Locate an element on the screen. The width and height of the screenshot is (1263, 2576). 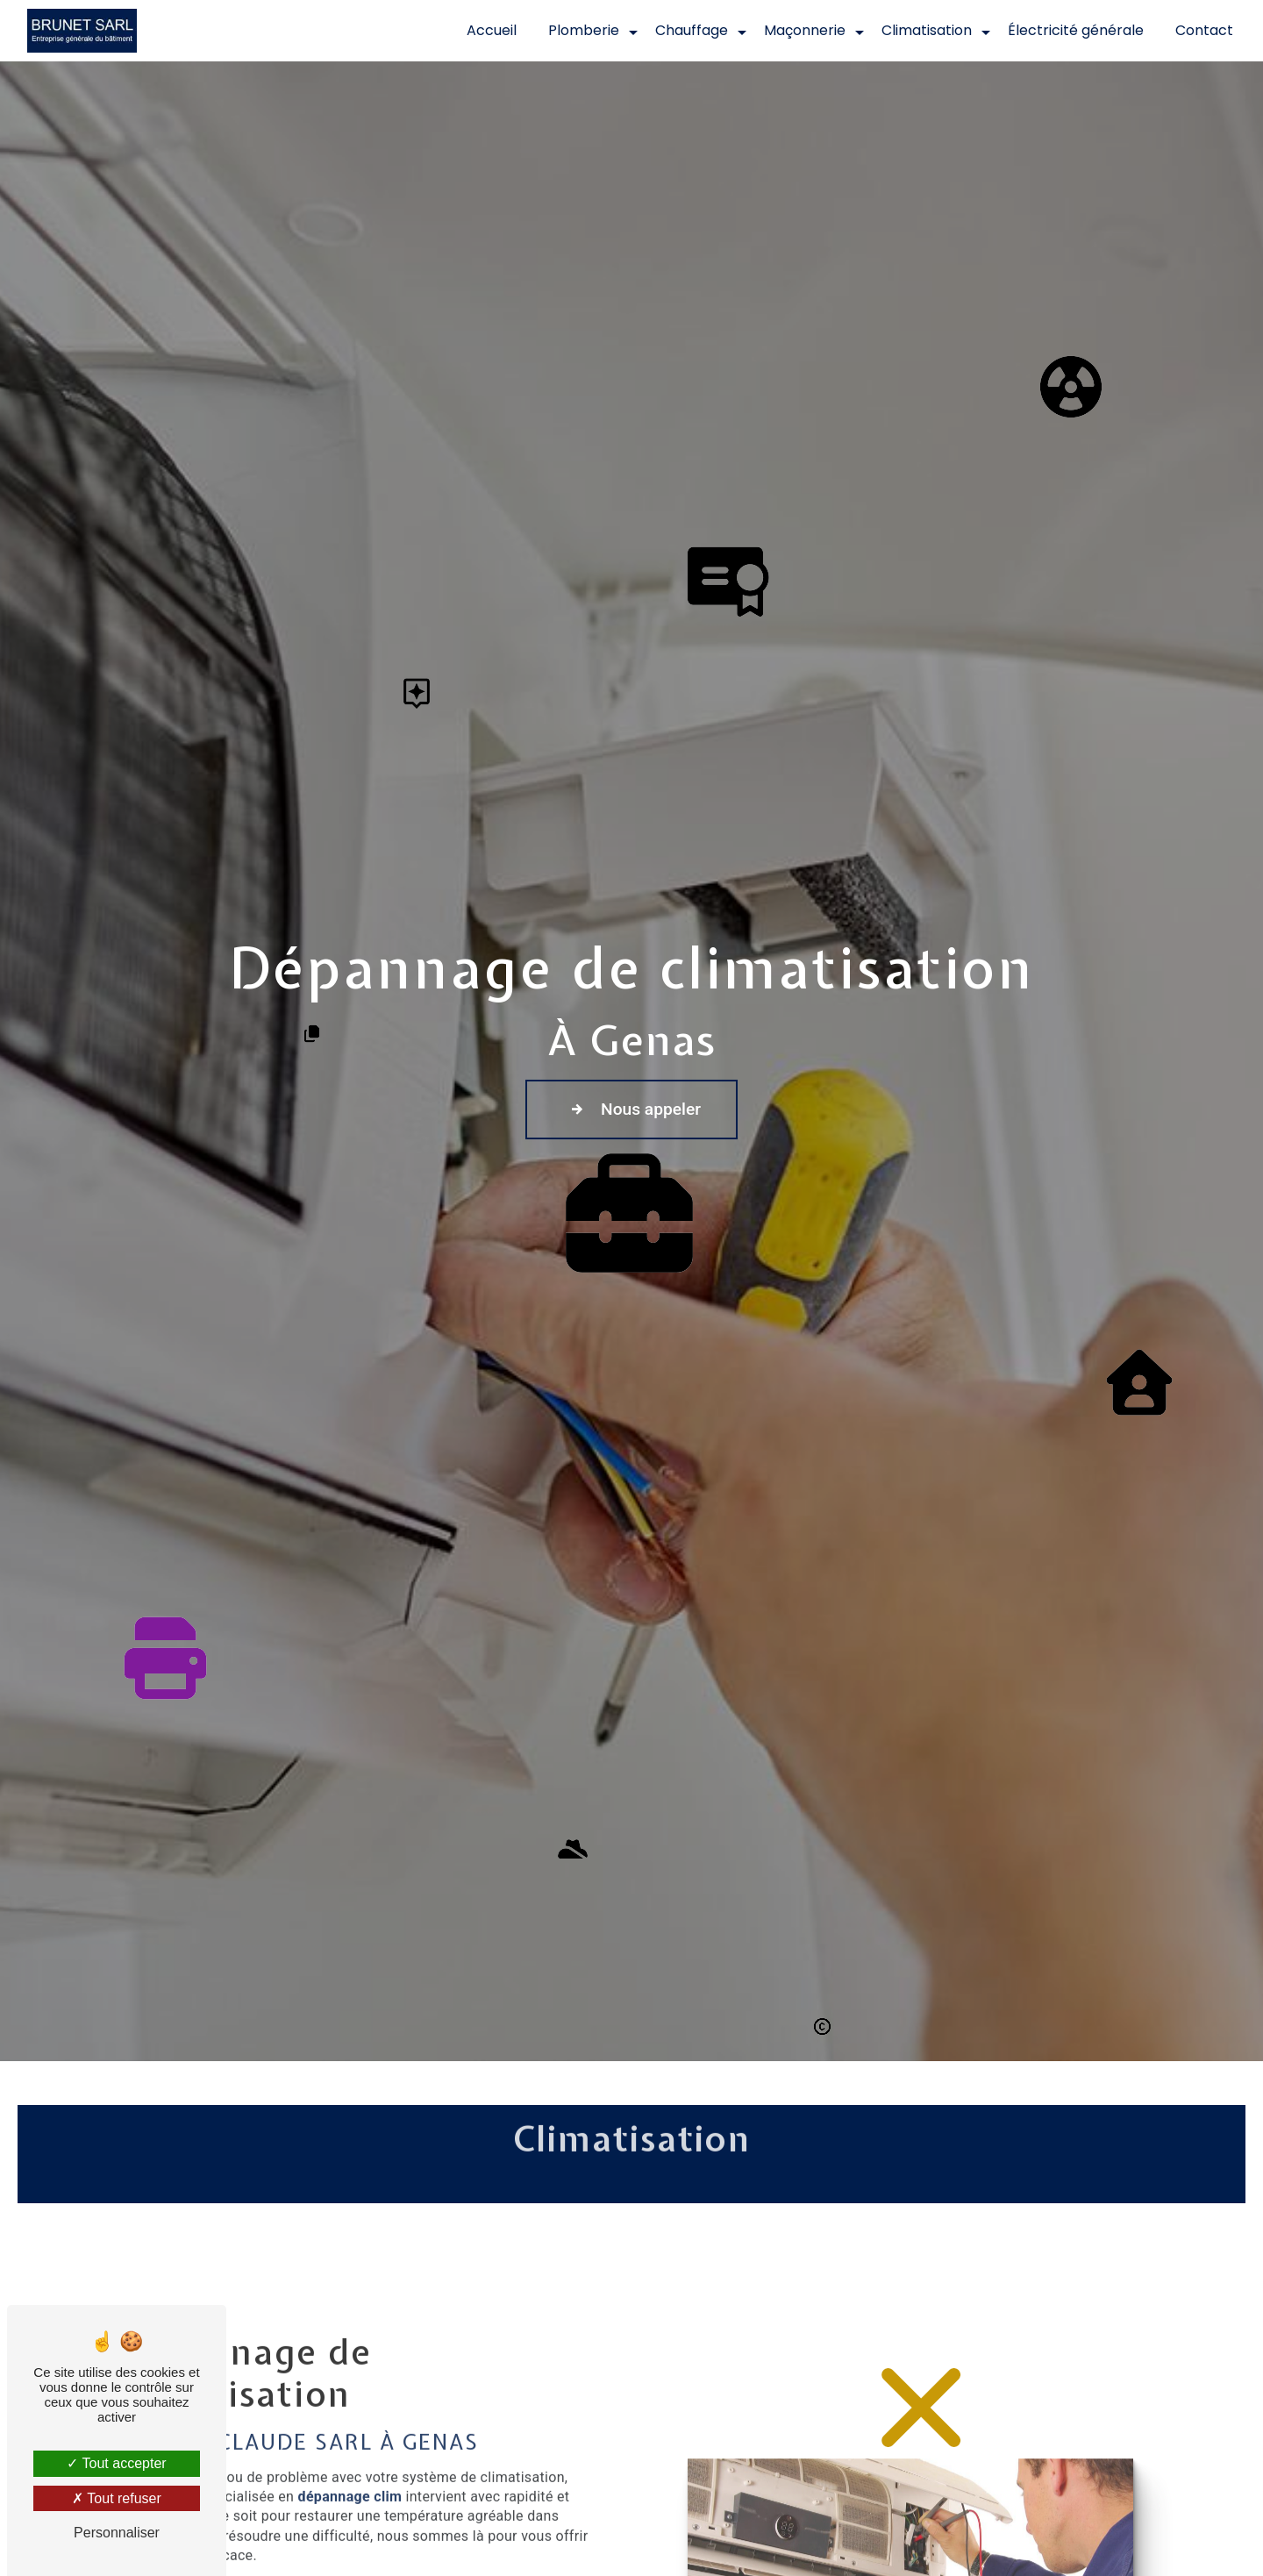
print this document is located at coordinates (165, 1658).